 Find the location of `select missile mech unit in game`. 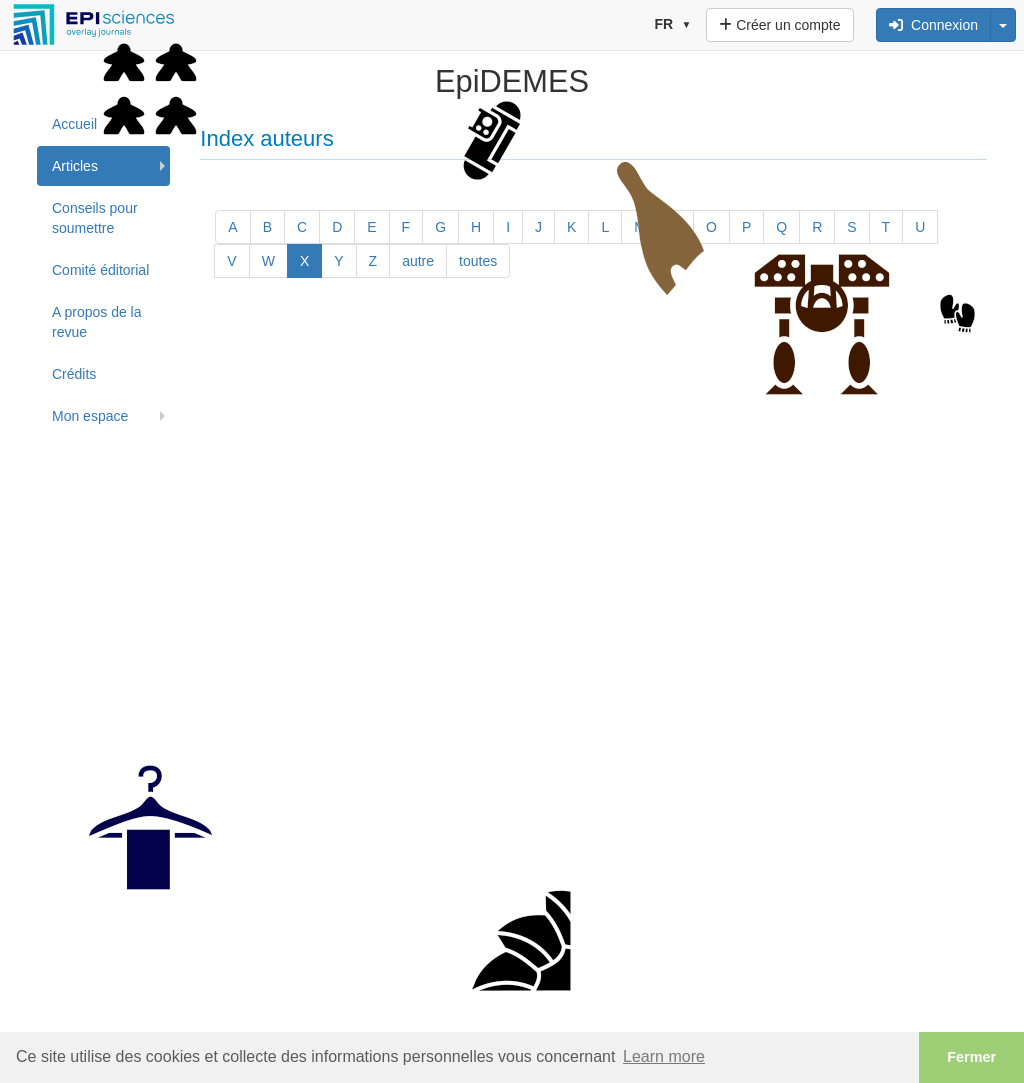

select missile mech unit in game is located at coordinates (822, 325).